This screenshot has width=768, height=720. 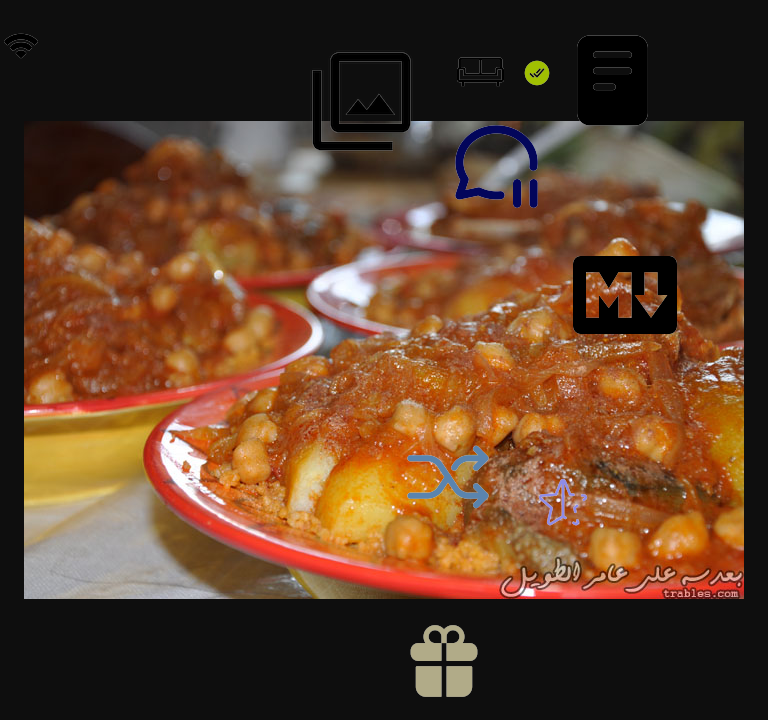 I want to click on partial rating indicator, so click(x=563, y=503).